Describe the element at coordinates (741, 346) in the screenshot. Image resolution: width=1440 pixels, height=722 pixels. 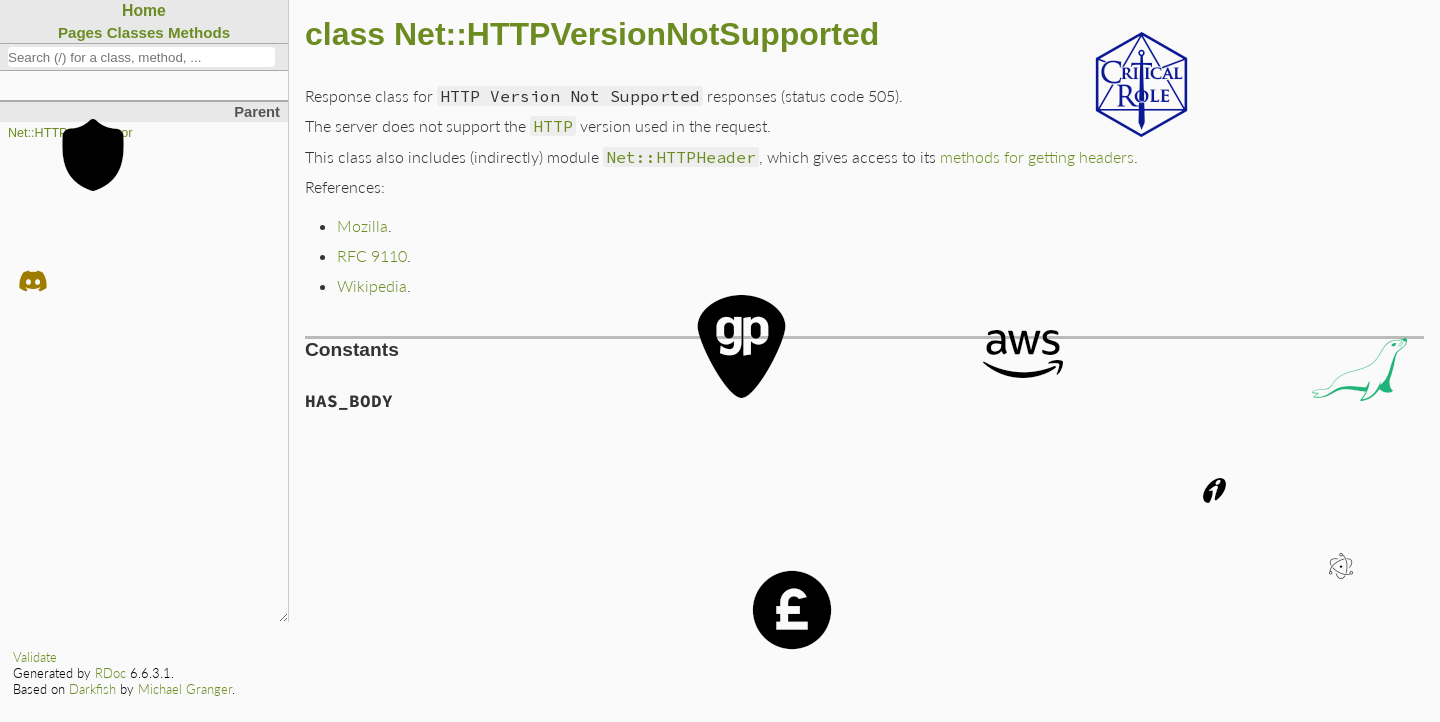
I see `open guitar pro application` at that location.